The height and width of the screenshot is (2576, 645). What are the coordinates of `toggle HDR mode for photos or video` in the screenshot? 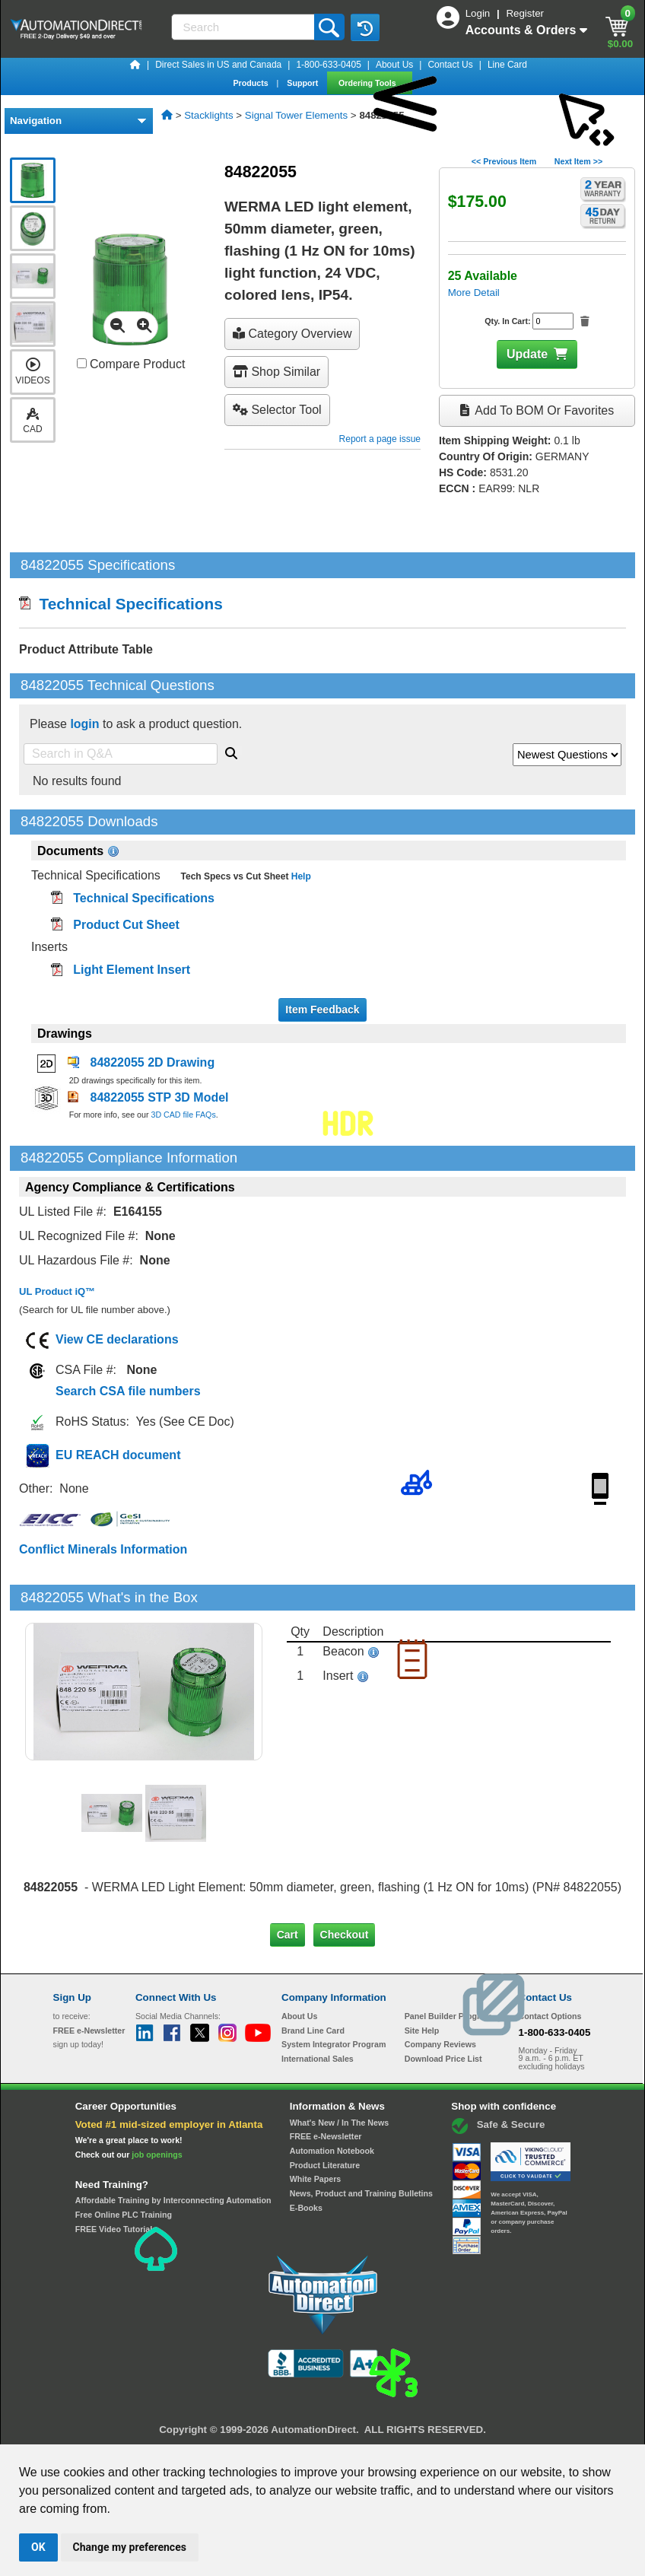 It's located at (348, 1123).